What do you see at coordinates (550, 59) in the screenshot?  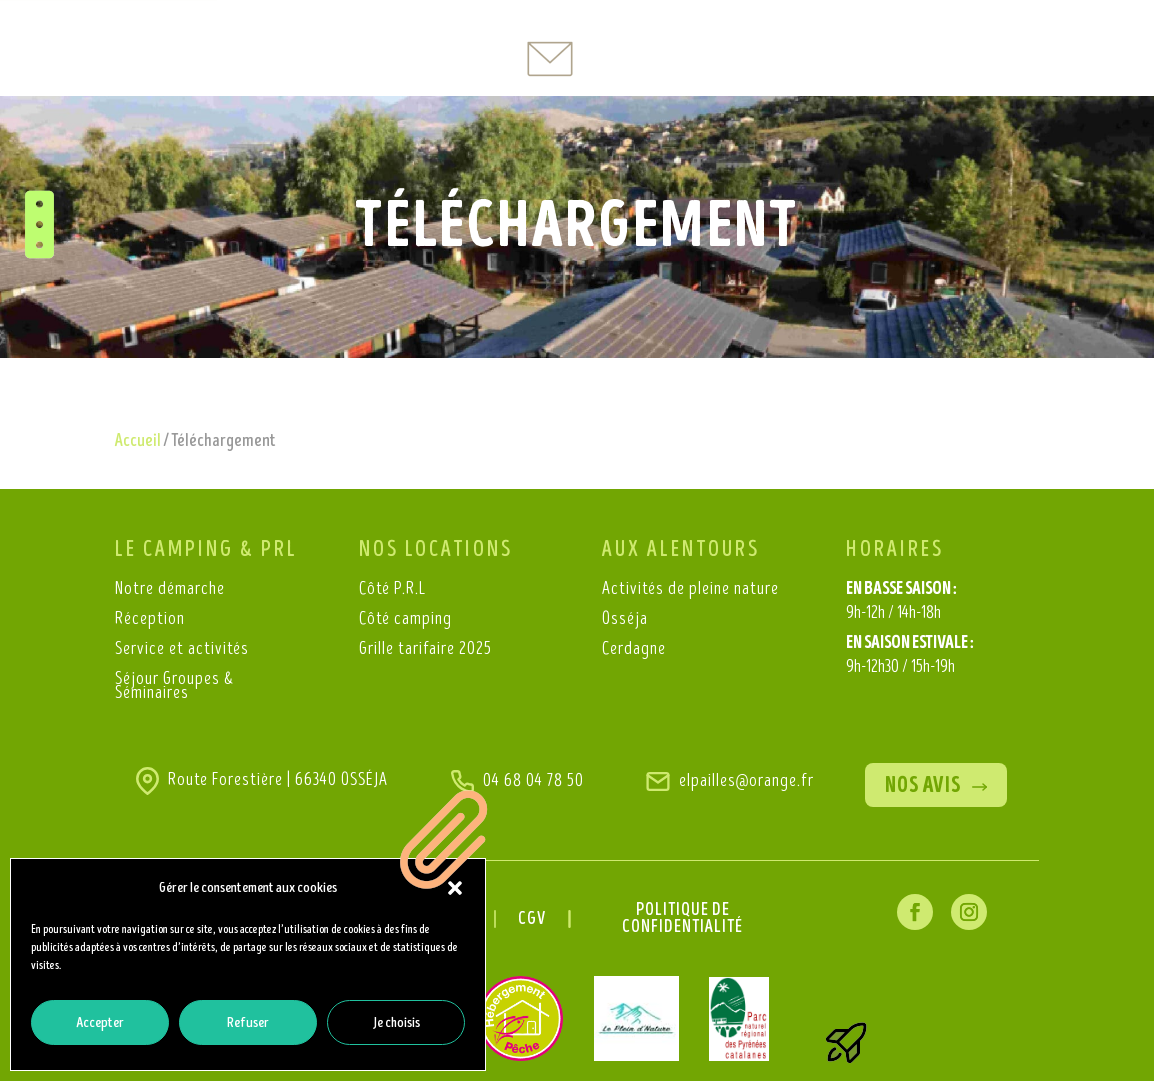 I see `access your inbox or messages` at bounding box center [550, 59].